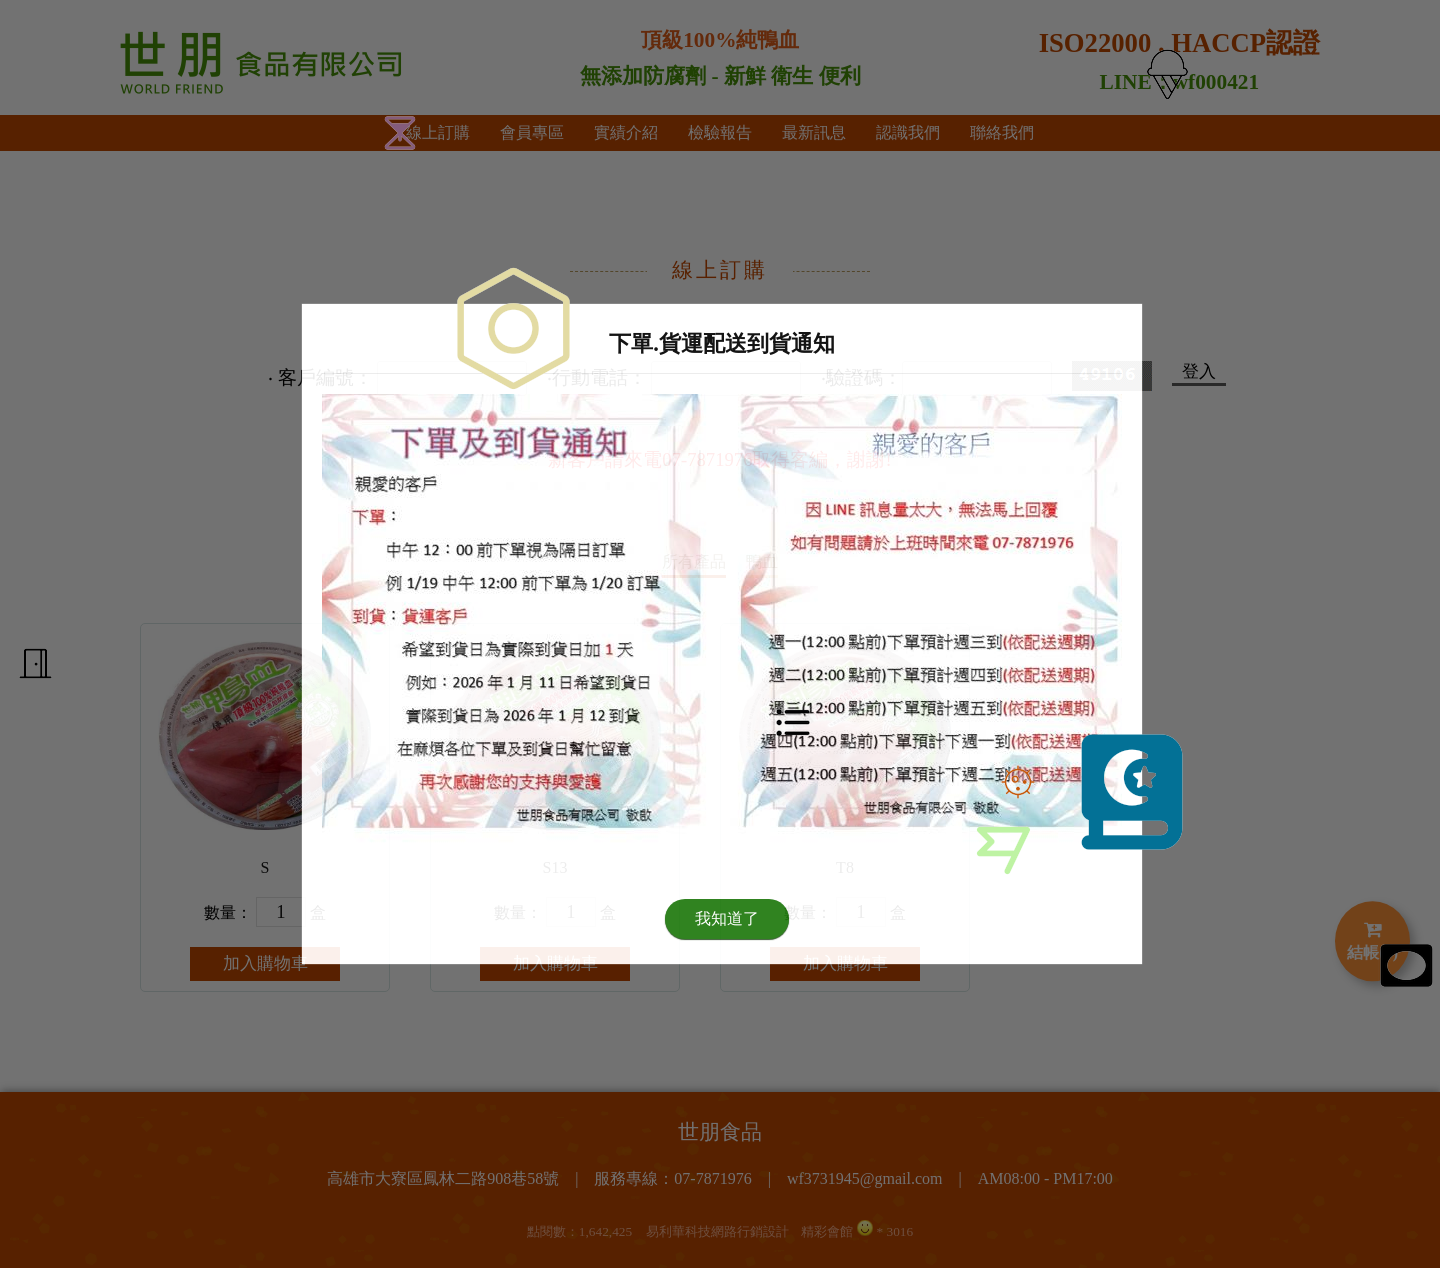 The height and width of the screenshot is (1268, 1440). I want to click on access quran or islamic religious text, so click(1132, 792).